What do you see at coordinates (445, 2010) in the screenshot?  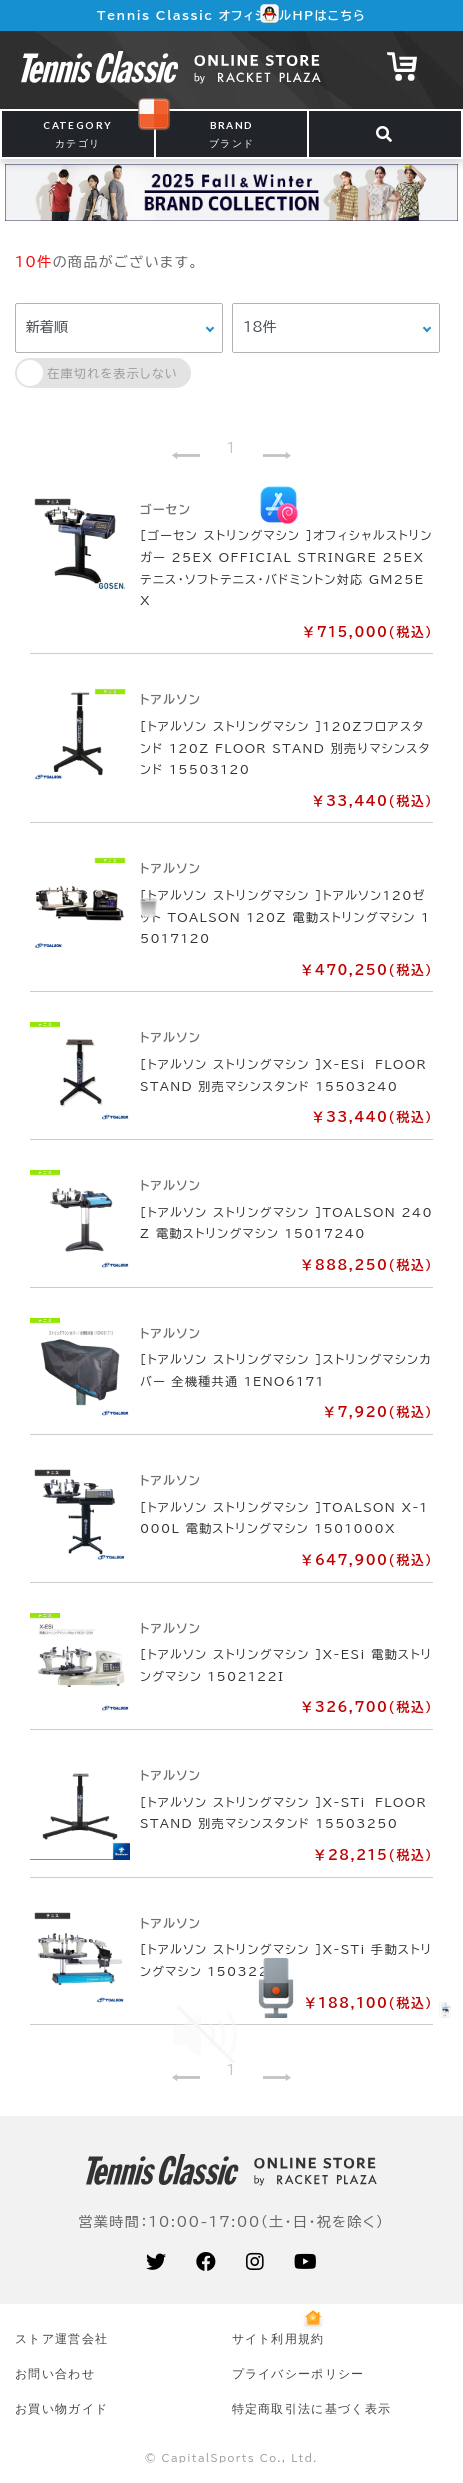 I see `a GIF image file` at bounding box center [445, 2010].